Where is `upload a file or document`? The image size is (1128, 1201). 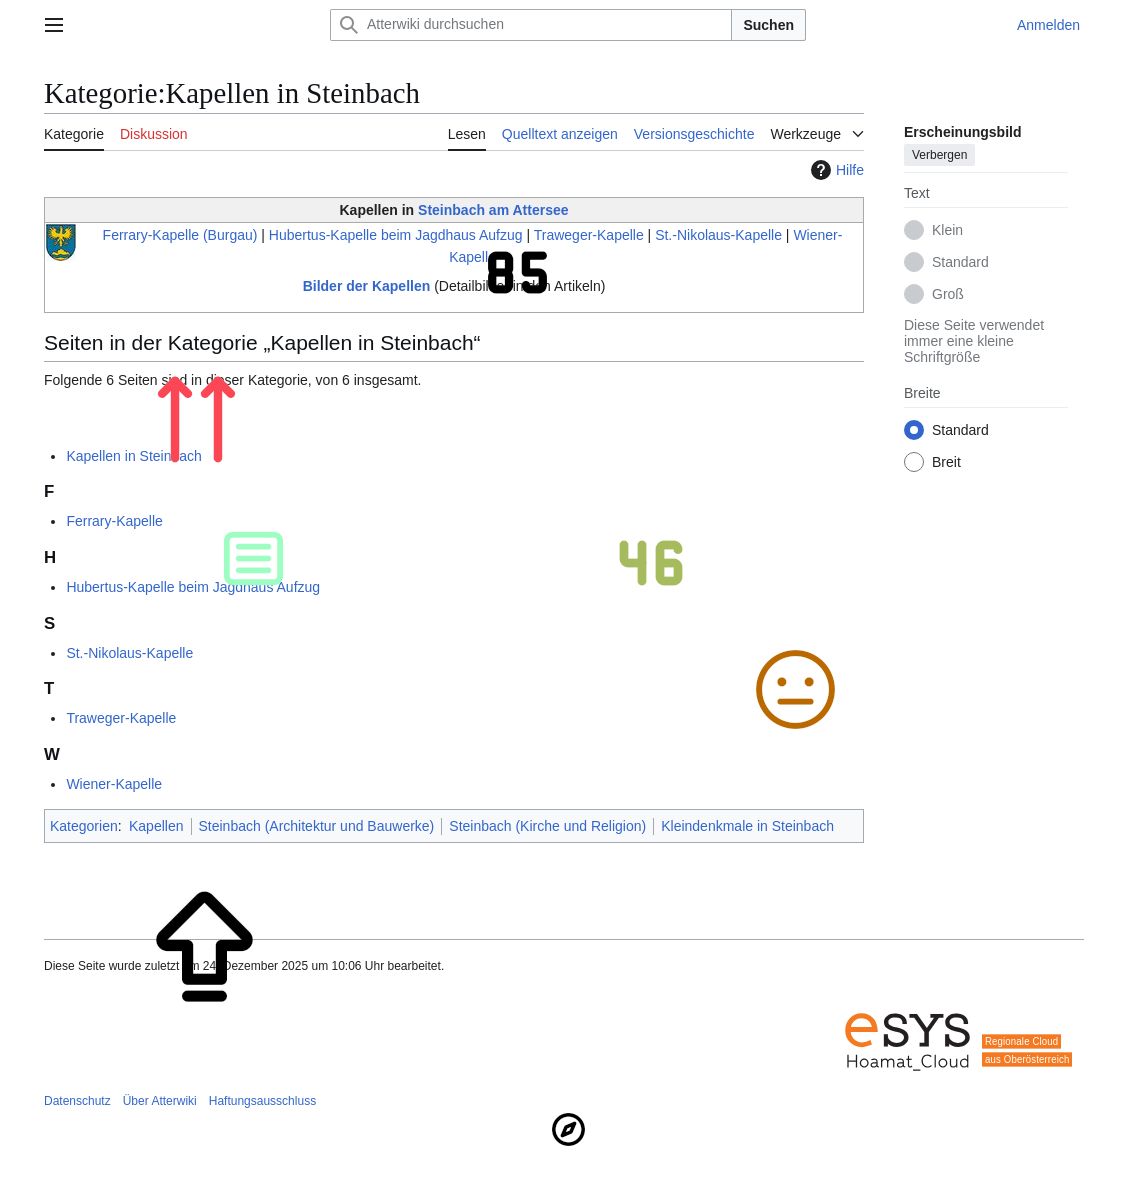 upload a file or document is located at coordinates (204, 945).